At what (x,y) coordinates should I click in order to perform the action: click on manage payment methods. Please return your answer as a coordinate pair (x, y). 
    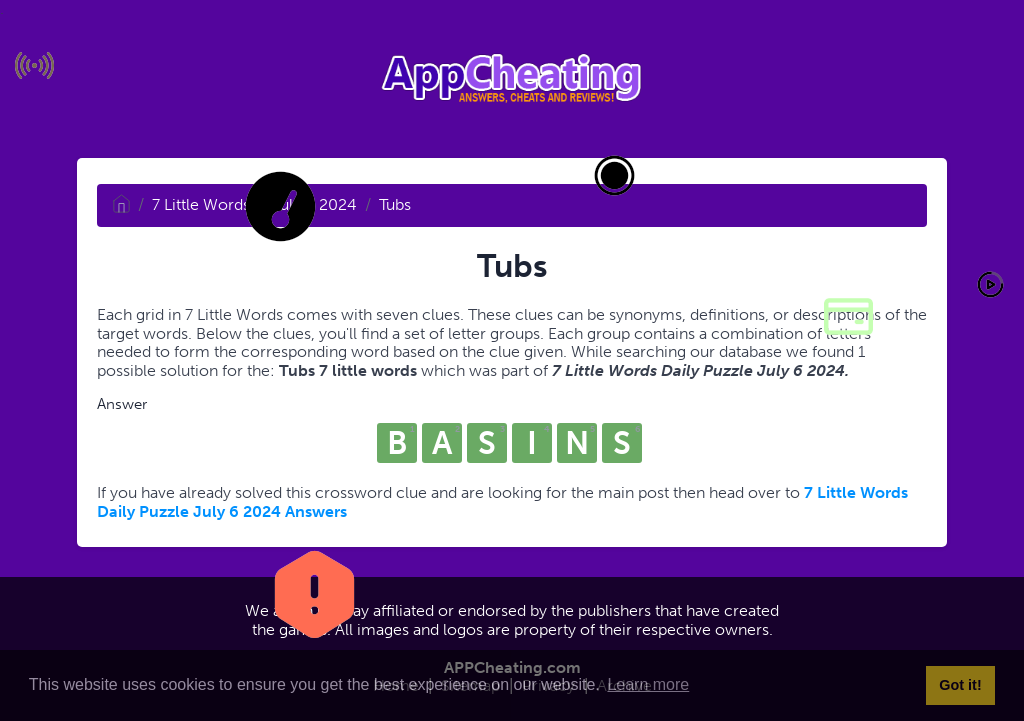
    Looking at the image, I should click on (848, 316).